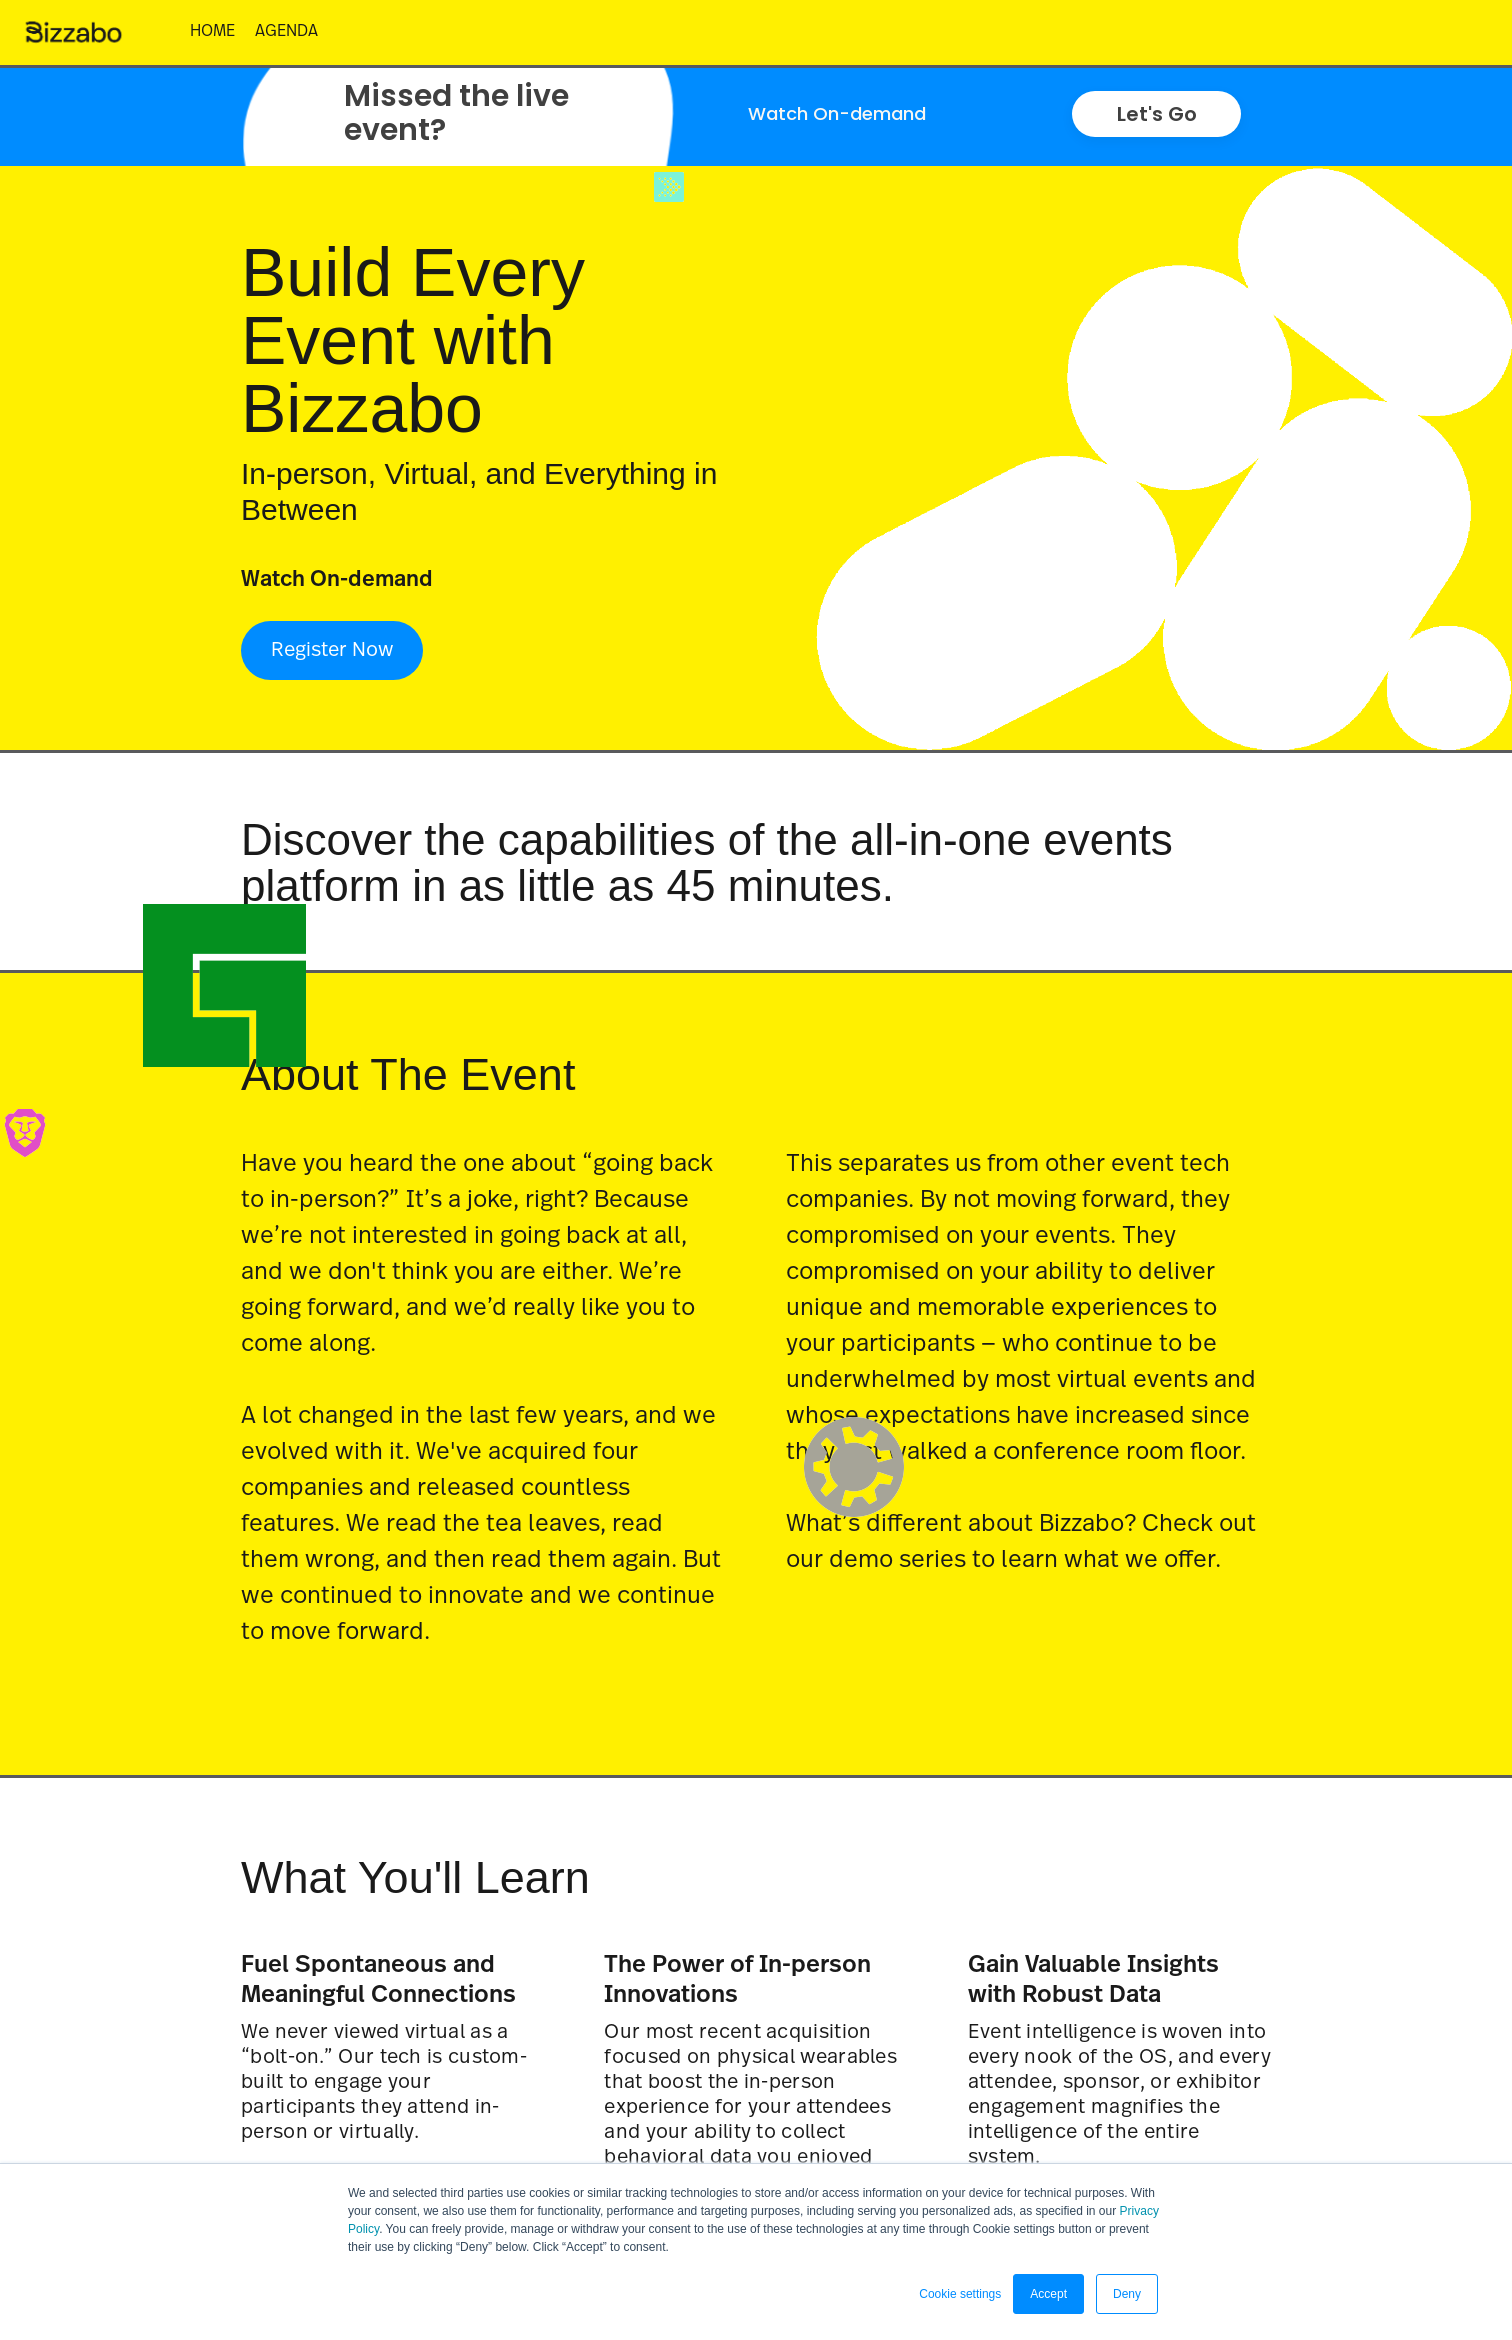 This screenshot has height=2340, width=1512. What do you see at coordinates (854, 1467) in the screenshot?
I see `kubuntu linux distribution logo` at bounding box center [854, 1467].